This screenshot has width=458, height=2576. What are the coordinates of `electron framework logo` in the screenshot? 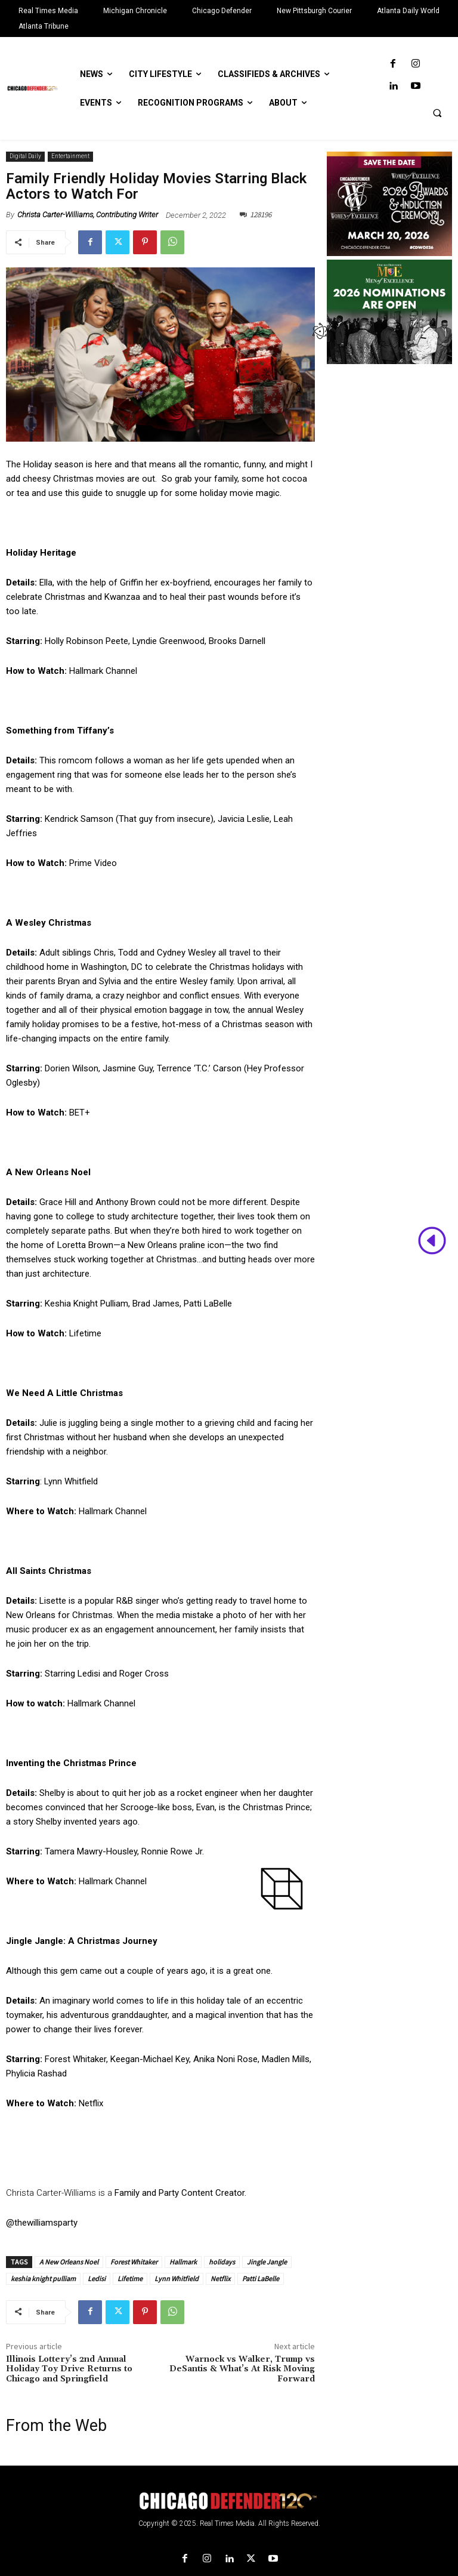 It's located at (320, 331).